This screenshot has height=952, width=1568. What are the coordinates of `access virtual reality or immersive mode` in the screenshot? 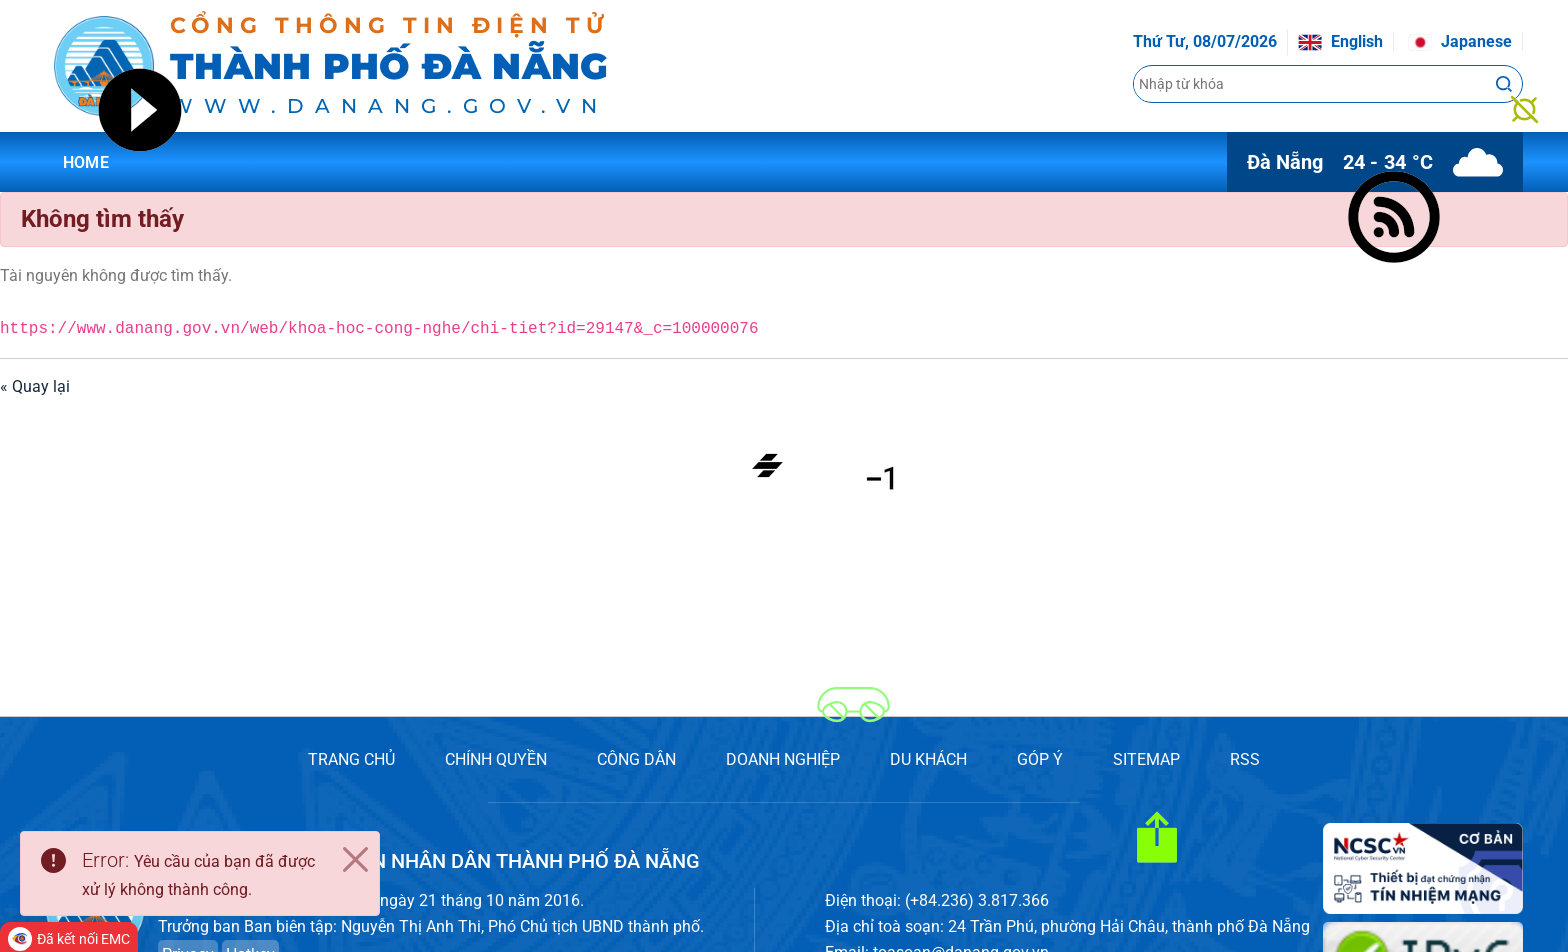 It's located at (853, 704).